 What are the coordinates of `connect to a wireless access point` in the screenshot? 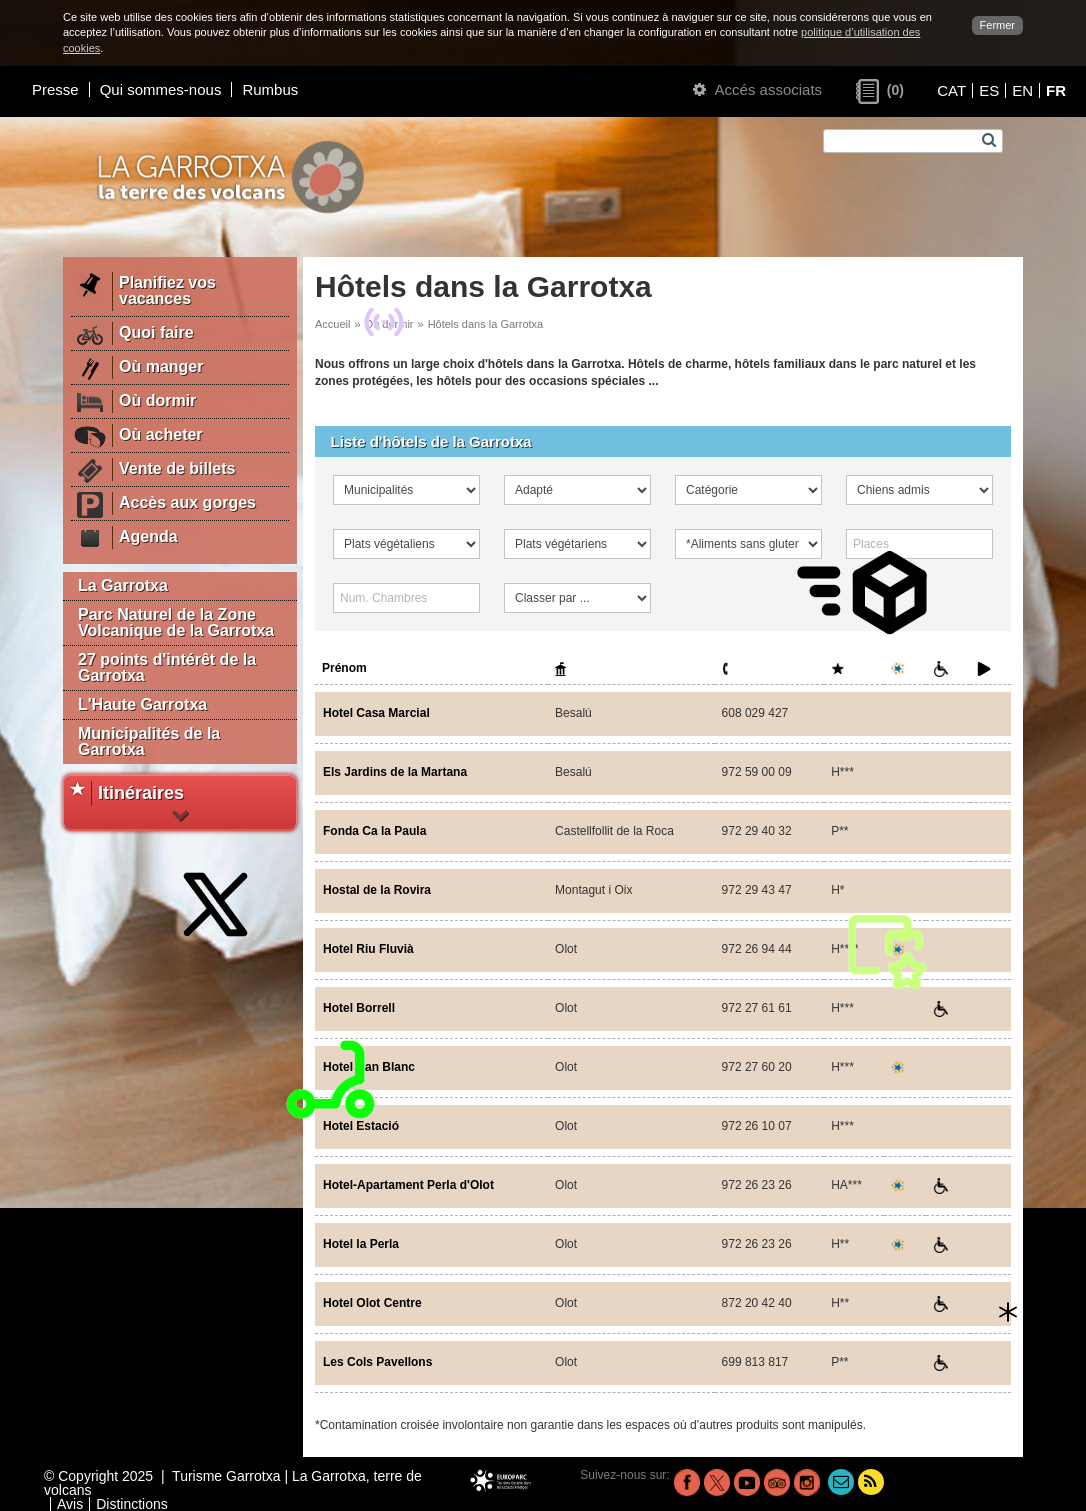 It's located at (384, 322).